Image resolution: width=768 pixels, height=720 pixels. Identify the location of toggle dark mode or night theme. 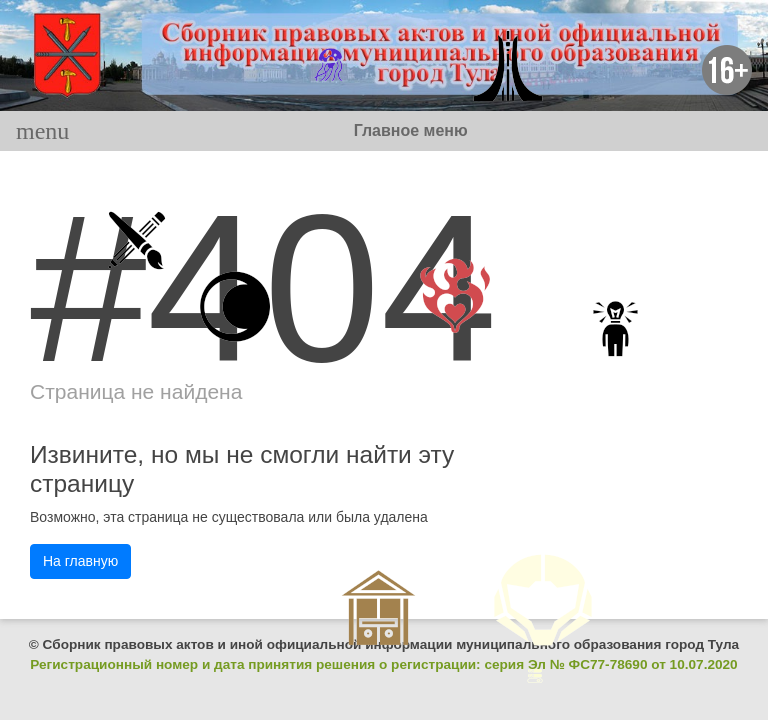
(235, 306).